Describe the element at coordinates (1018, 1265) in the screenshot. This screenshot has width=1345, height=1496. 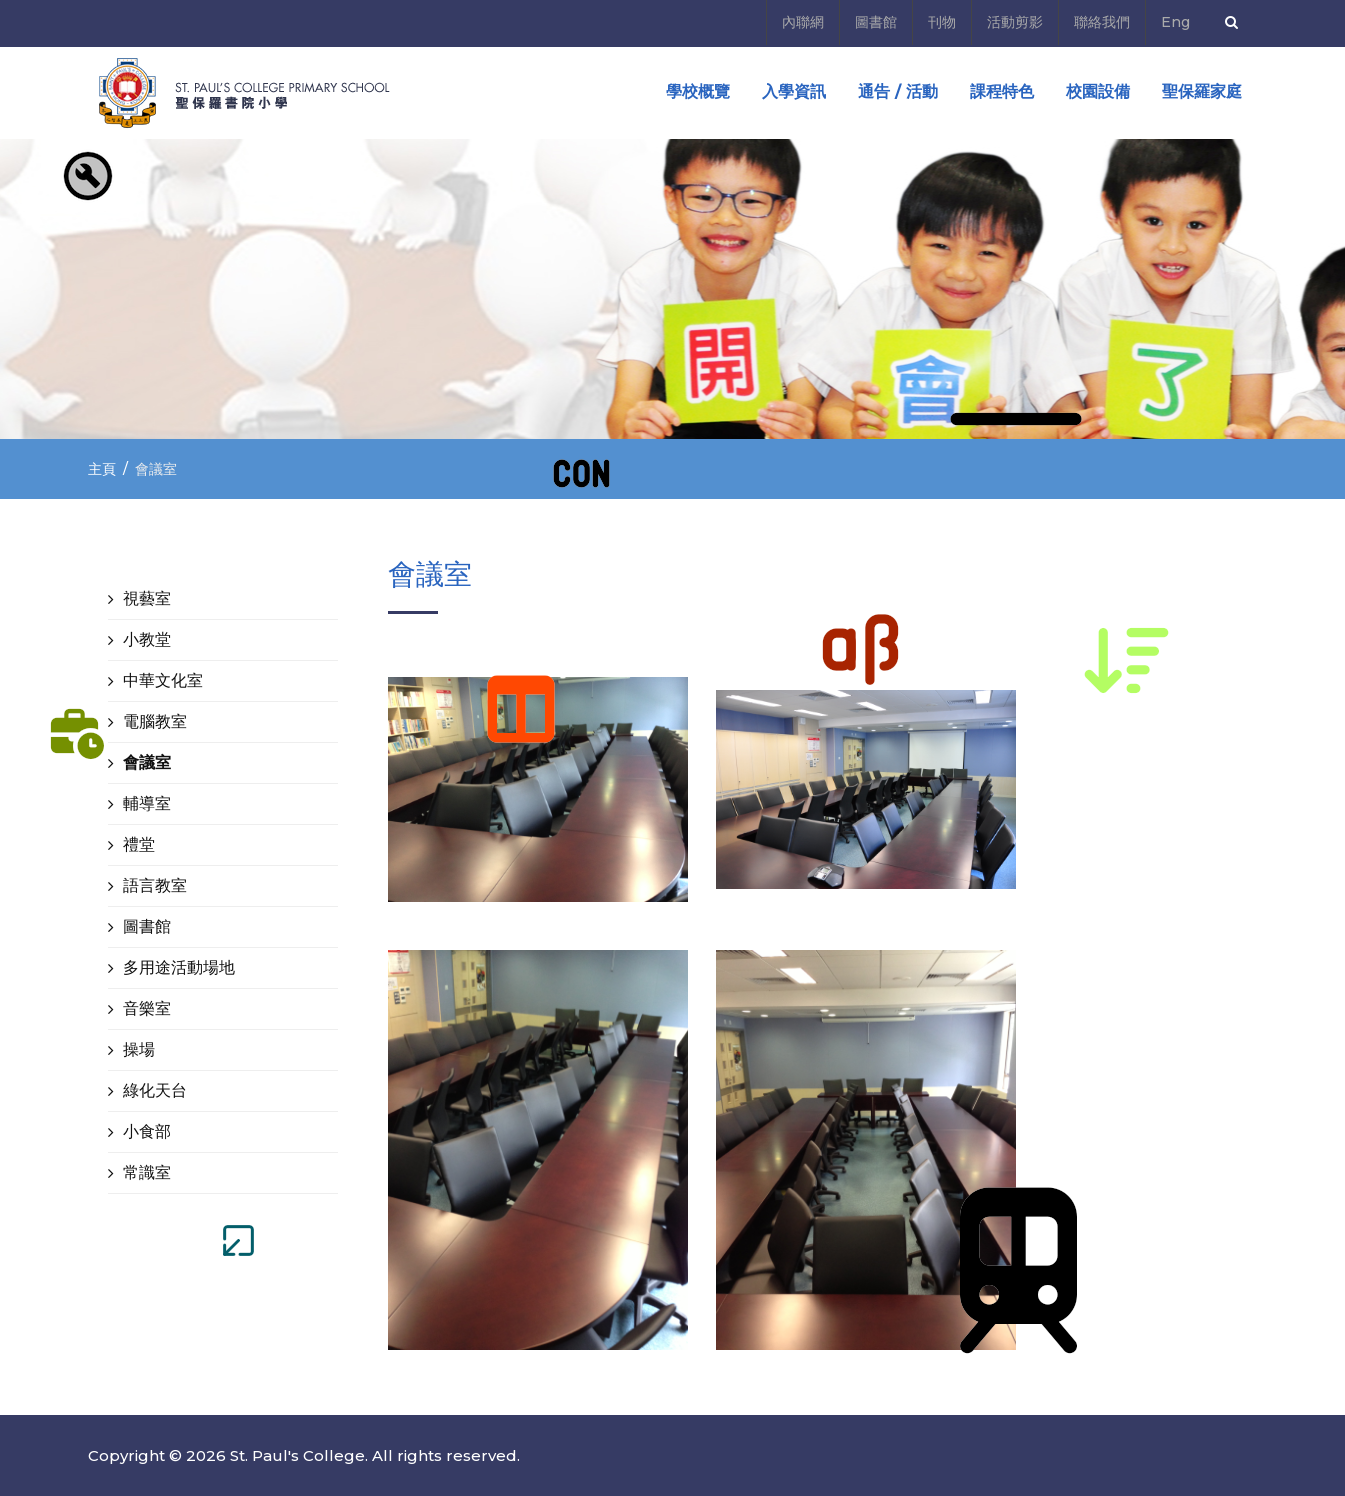
I see `access subway or metro transit information` at that location.